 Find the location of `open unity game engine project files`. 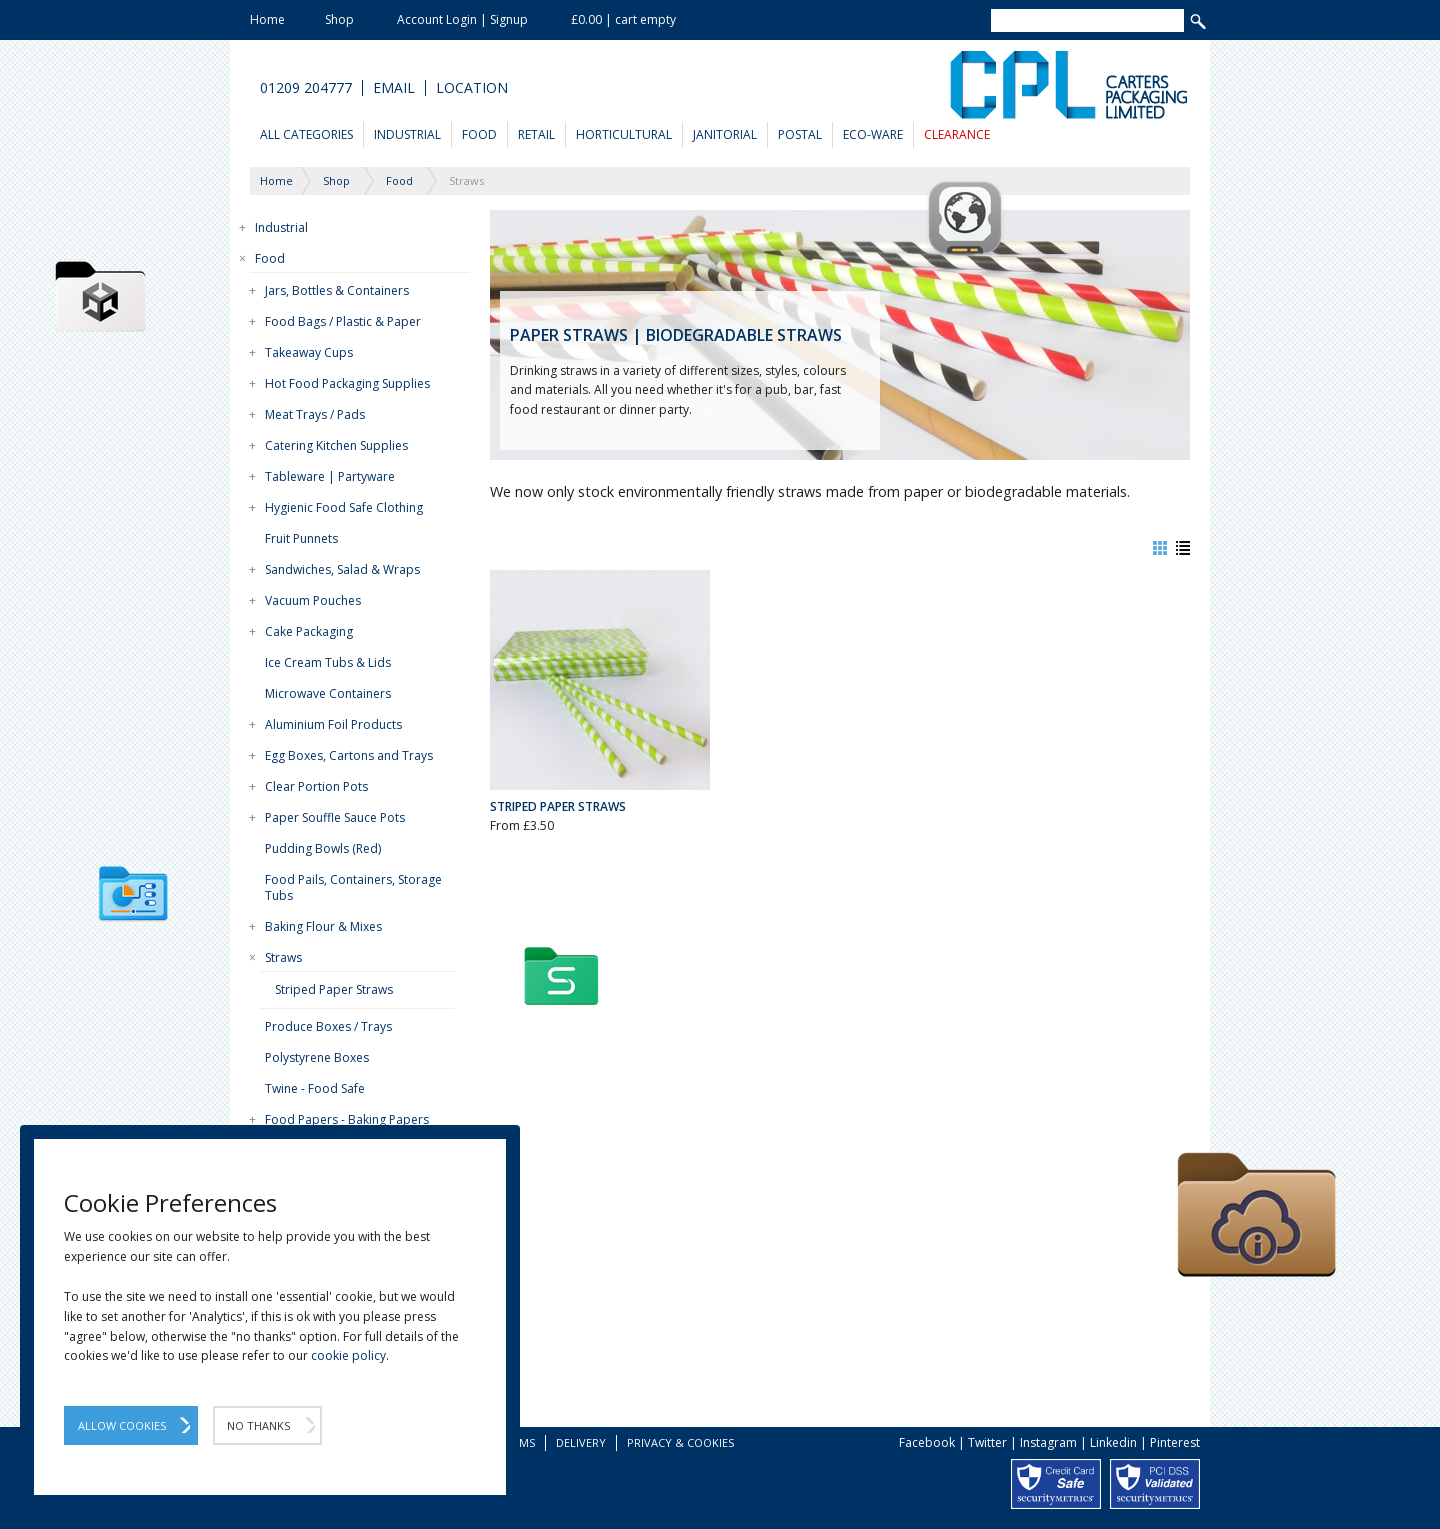

open unity game engine project files is located at coordinates (100, 299).